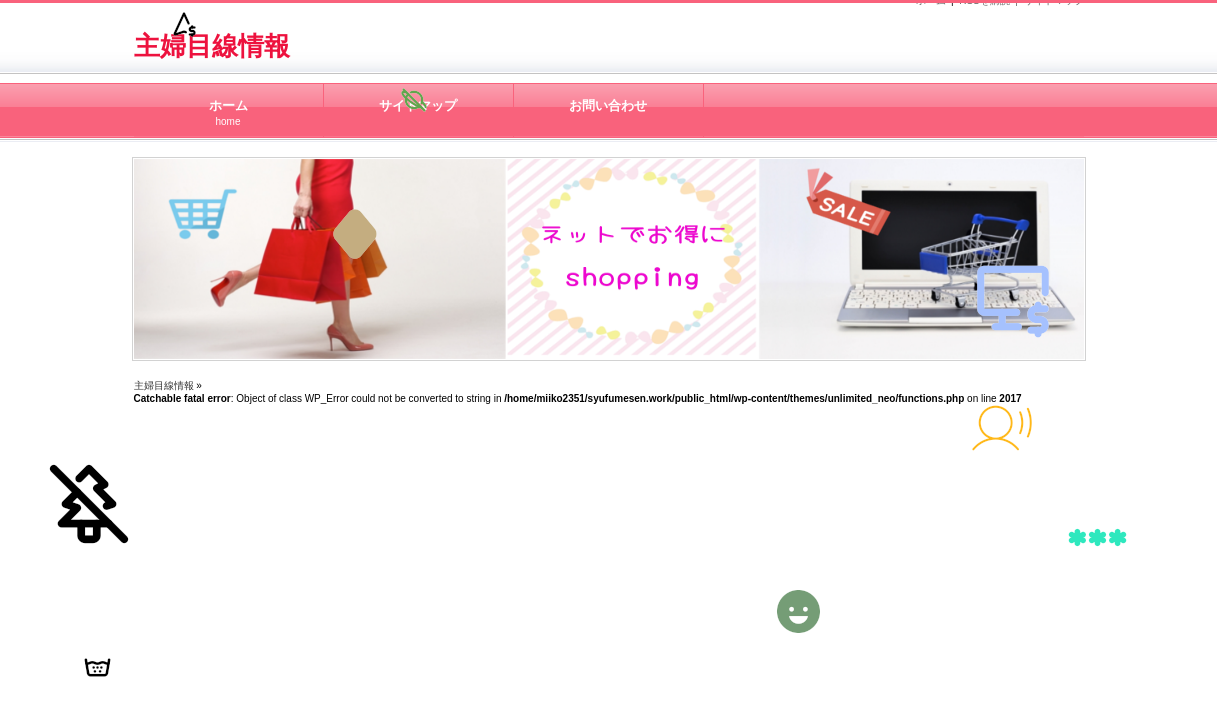 The height and width of the screenshot is (720, 1217). Describe the element at coordinates (414, 100) in the screenshot. I see `disable global or worldwide access` at that location.